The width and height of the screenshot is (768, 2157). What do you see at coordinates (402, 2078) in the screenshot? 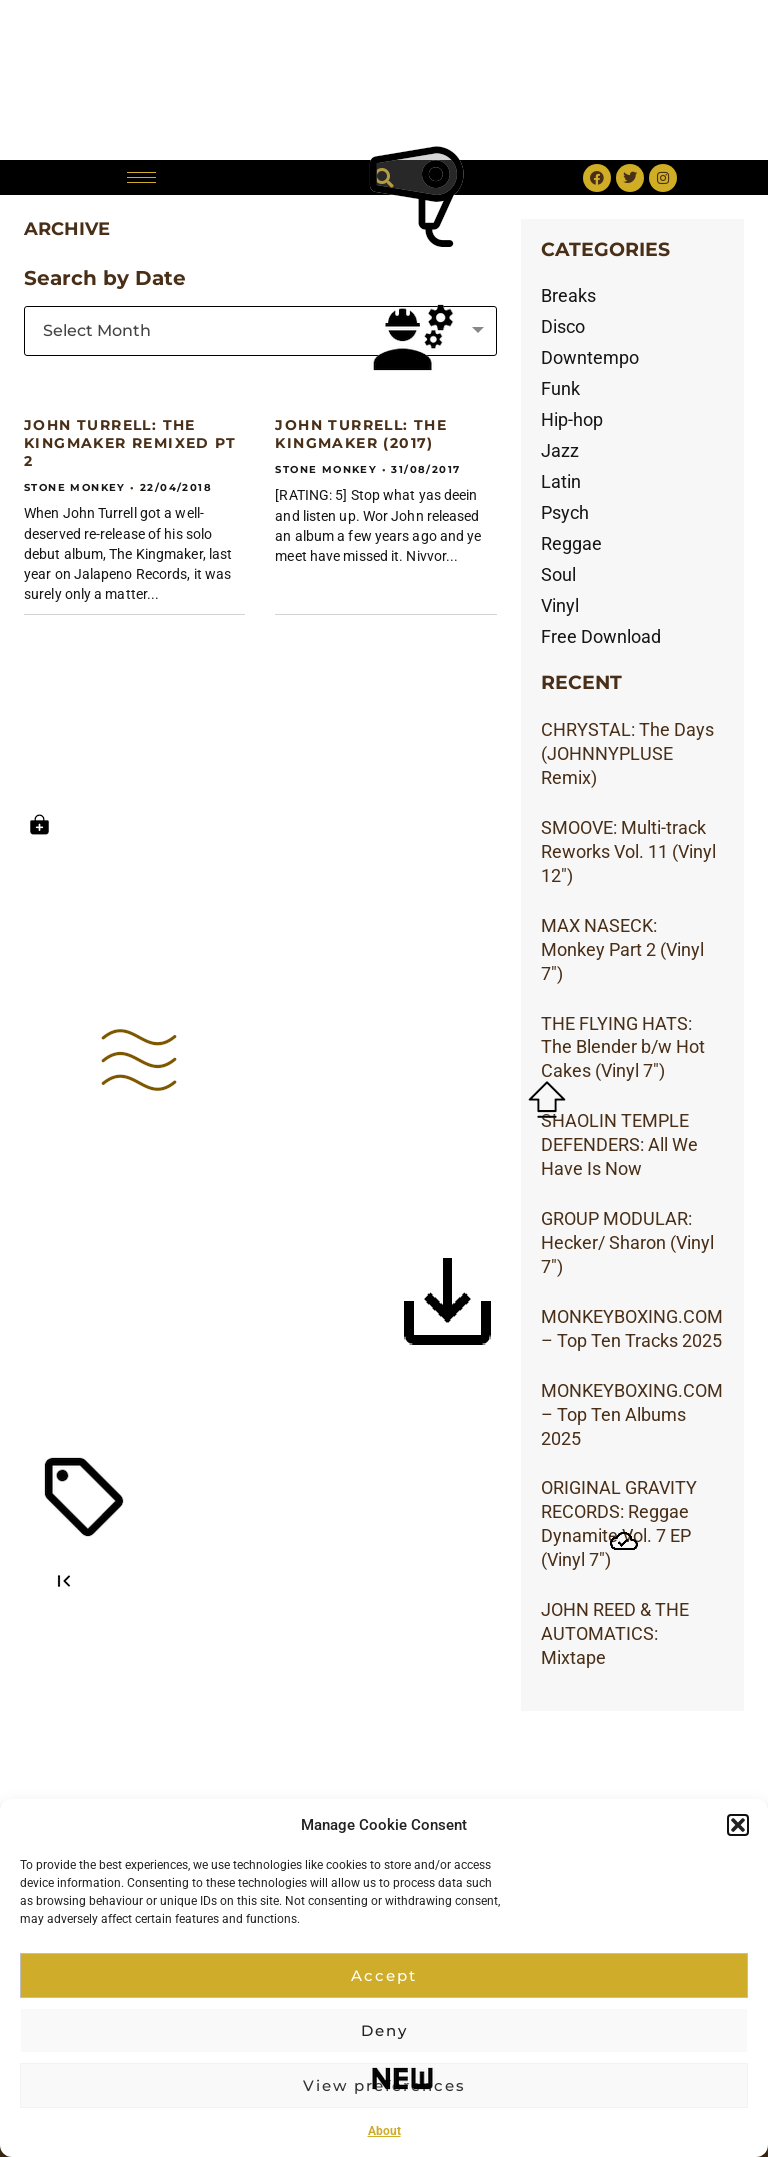
I see `indicates new content or recently added items` at bounding box center [402, 2078].